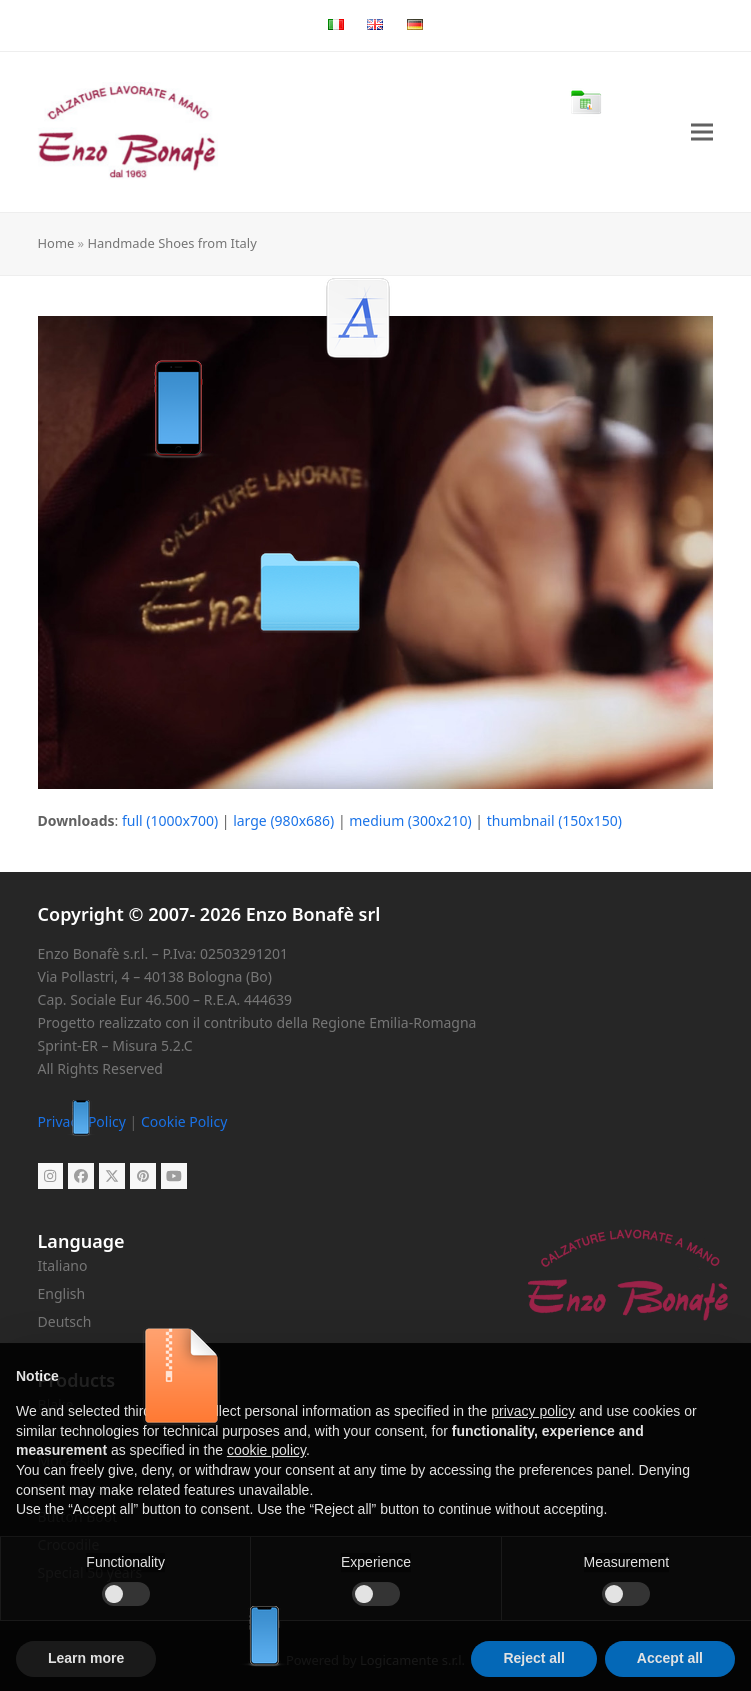  I want to click on iPhone 8 Plus device icon in red/product red color, so click(178, 409).